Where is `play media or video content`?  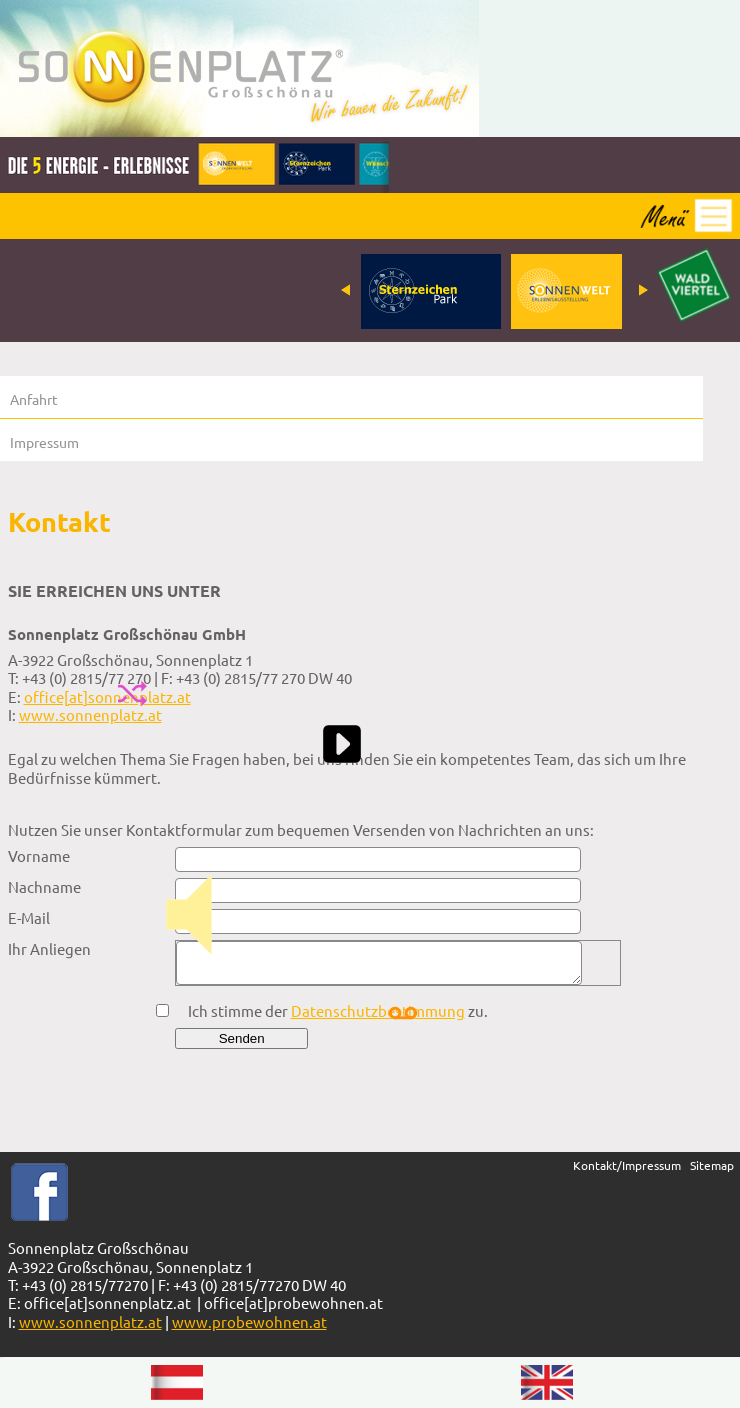 play media or video content is located at coordinates (342, 744).